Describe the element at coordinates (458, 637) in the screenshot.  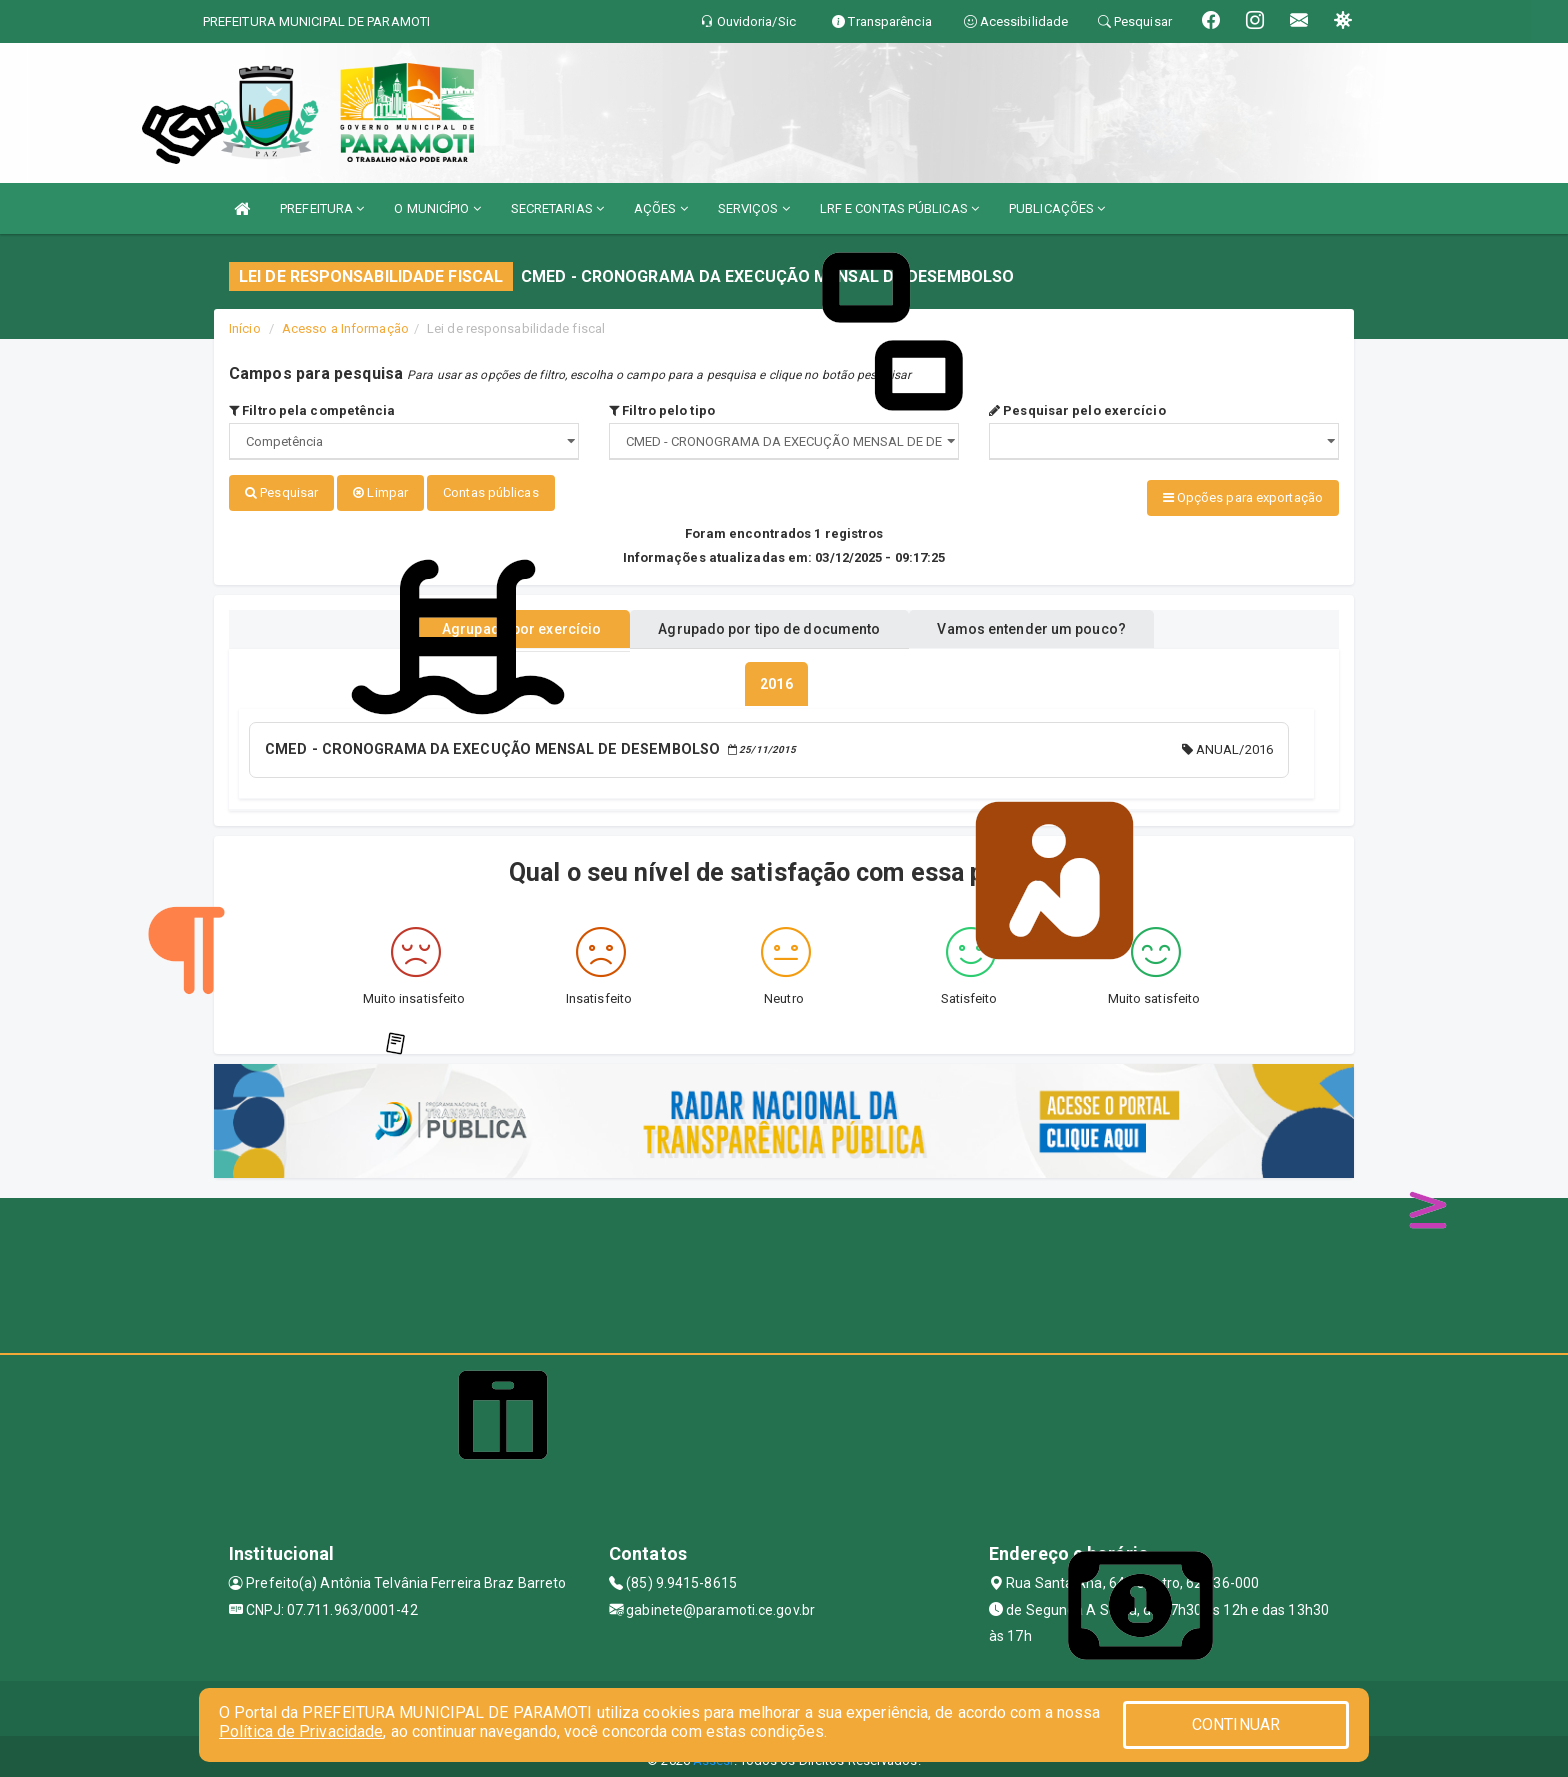
I see `access pool or swimming area information` at that location.